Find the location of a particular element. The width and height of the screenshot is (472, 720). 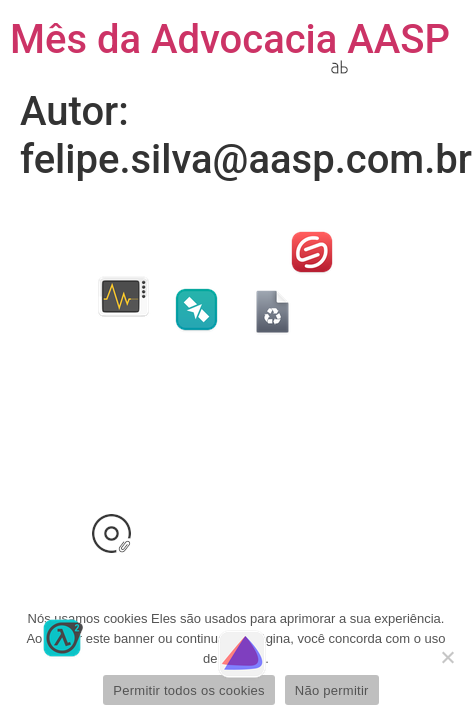

launch gpredict satellite tracking application is located at coordinates (196, 309).